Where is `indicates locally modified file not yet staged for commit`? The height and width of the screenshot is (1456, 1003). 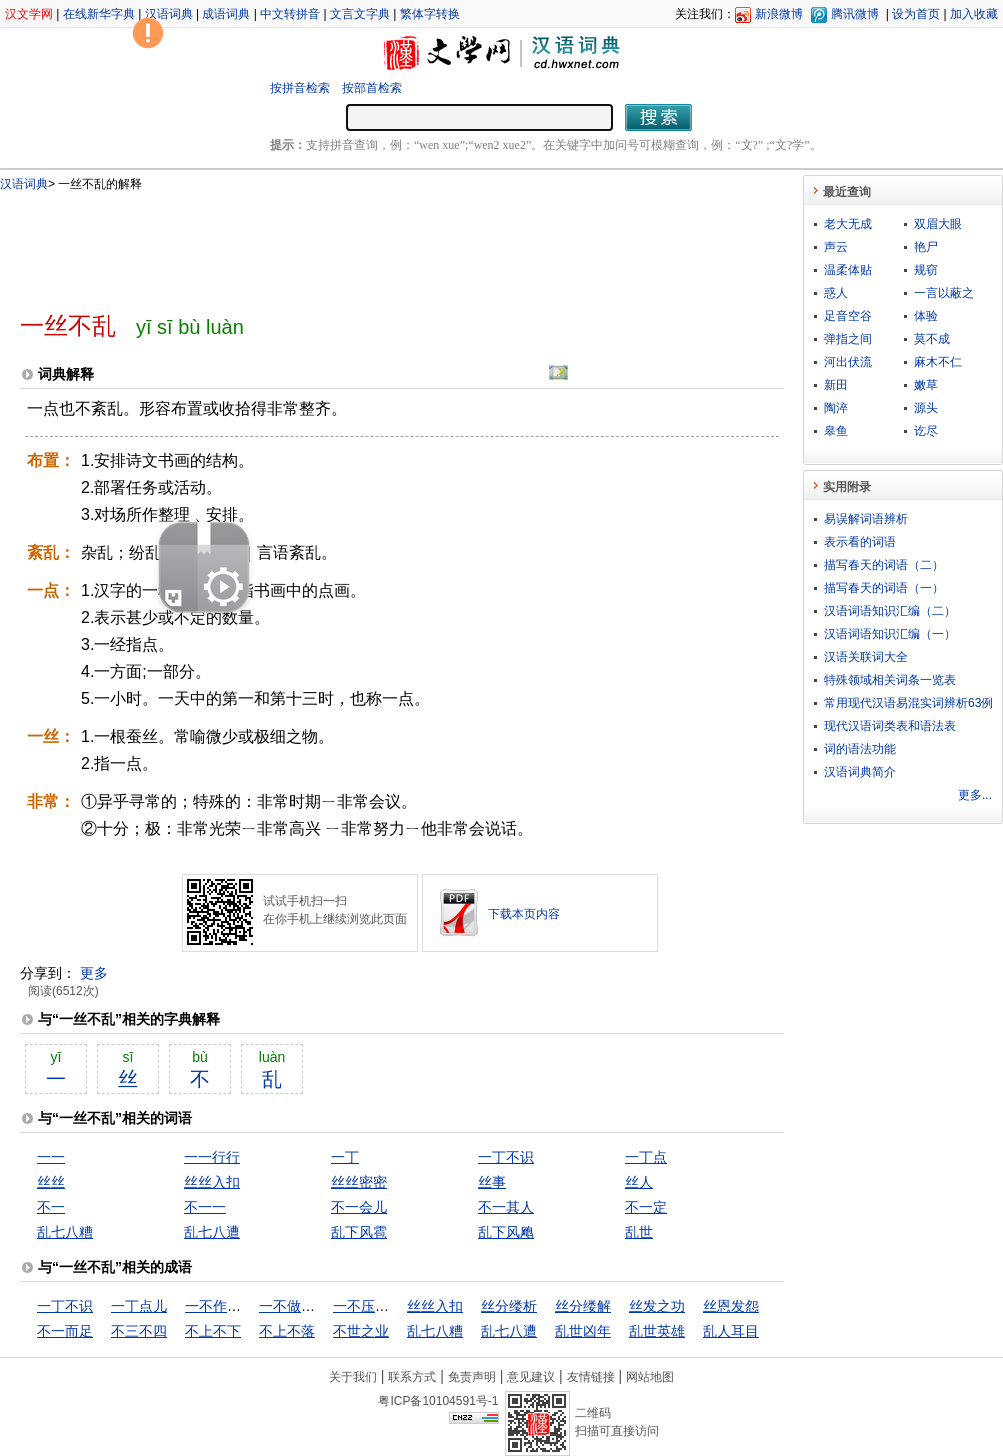 indicates locally modified file not yet staged for commit is located at coordinates (148, 33).